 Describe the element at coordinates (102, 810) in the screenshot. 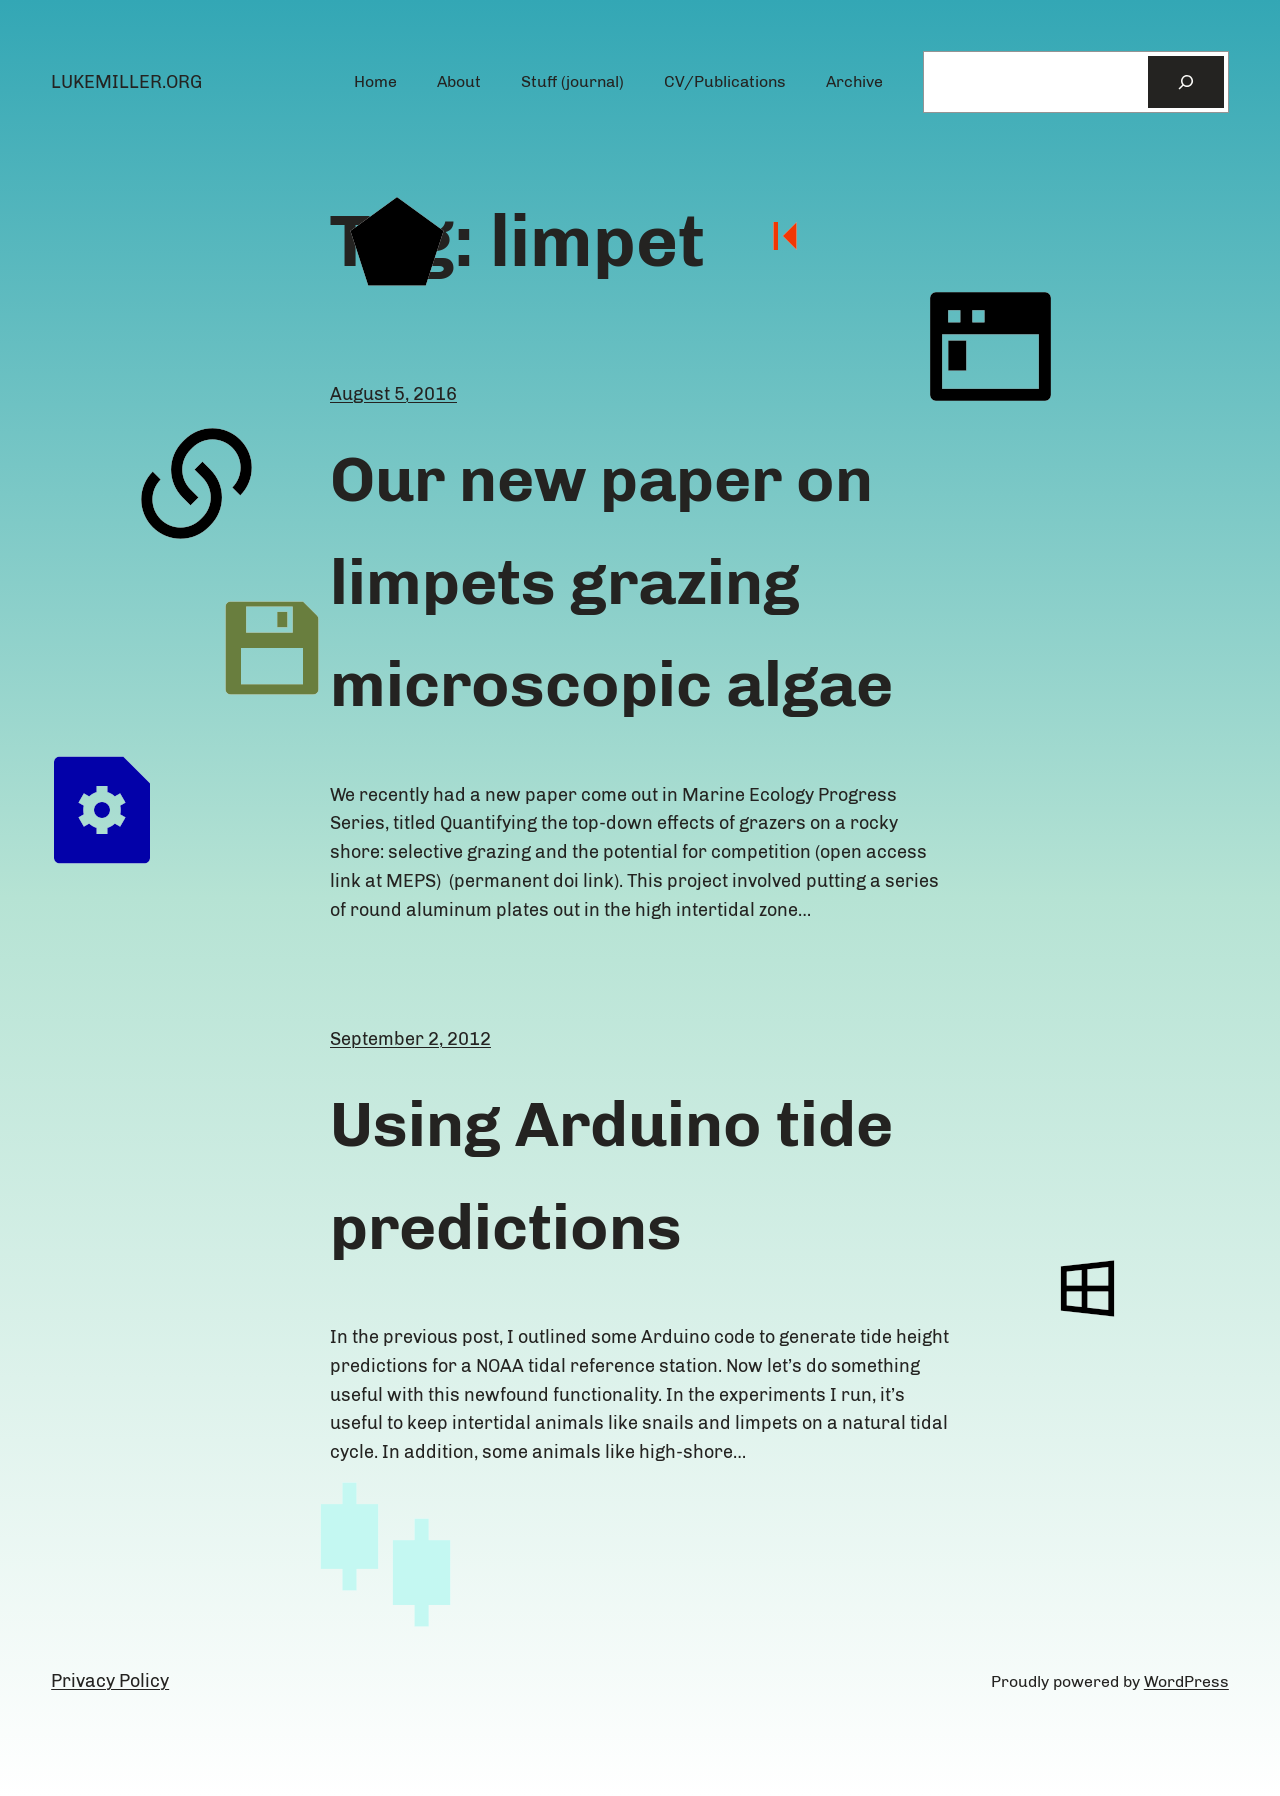

I see `access file settings or preferences` at that location.